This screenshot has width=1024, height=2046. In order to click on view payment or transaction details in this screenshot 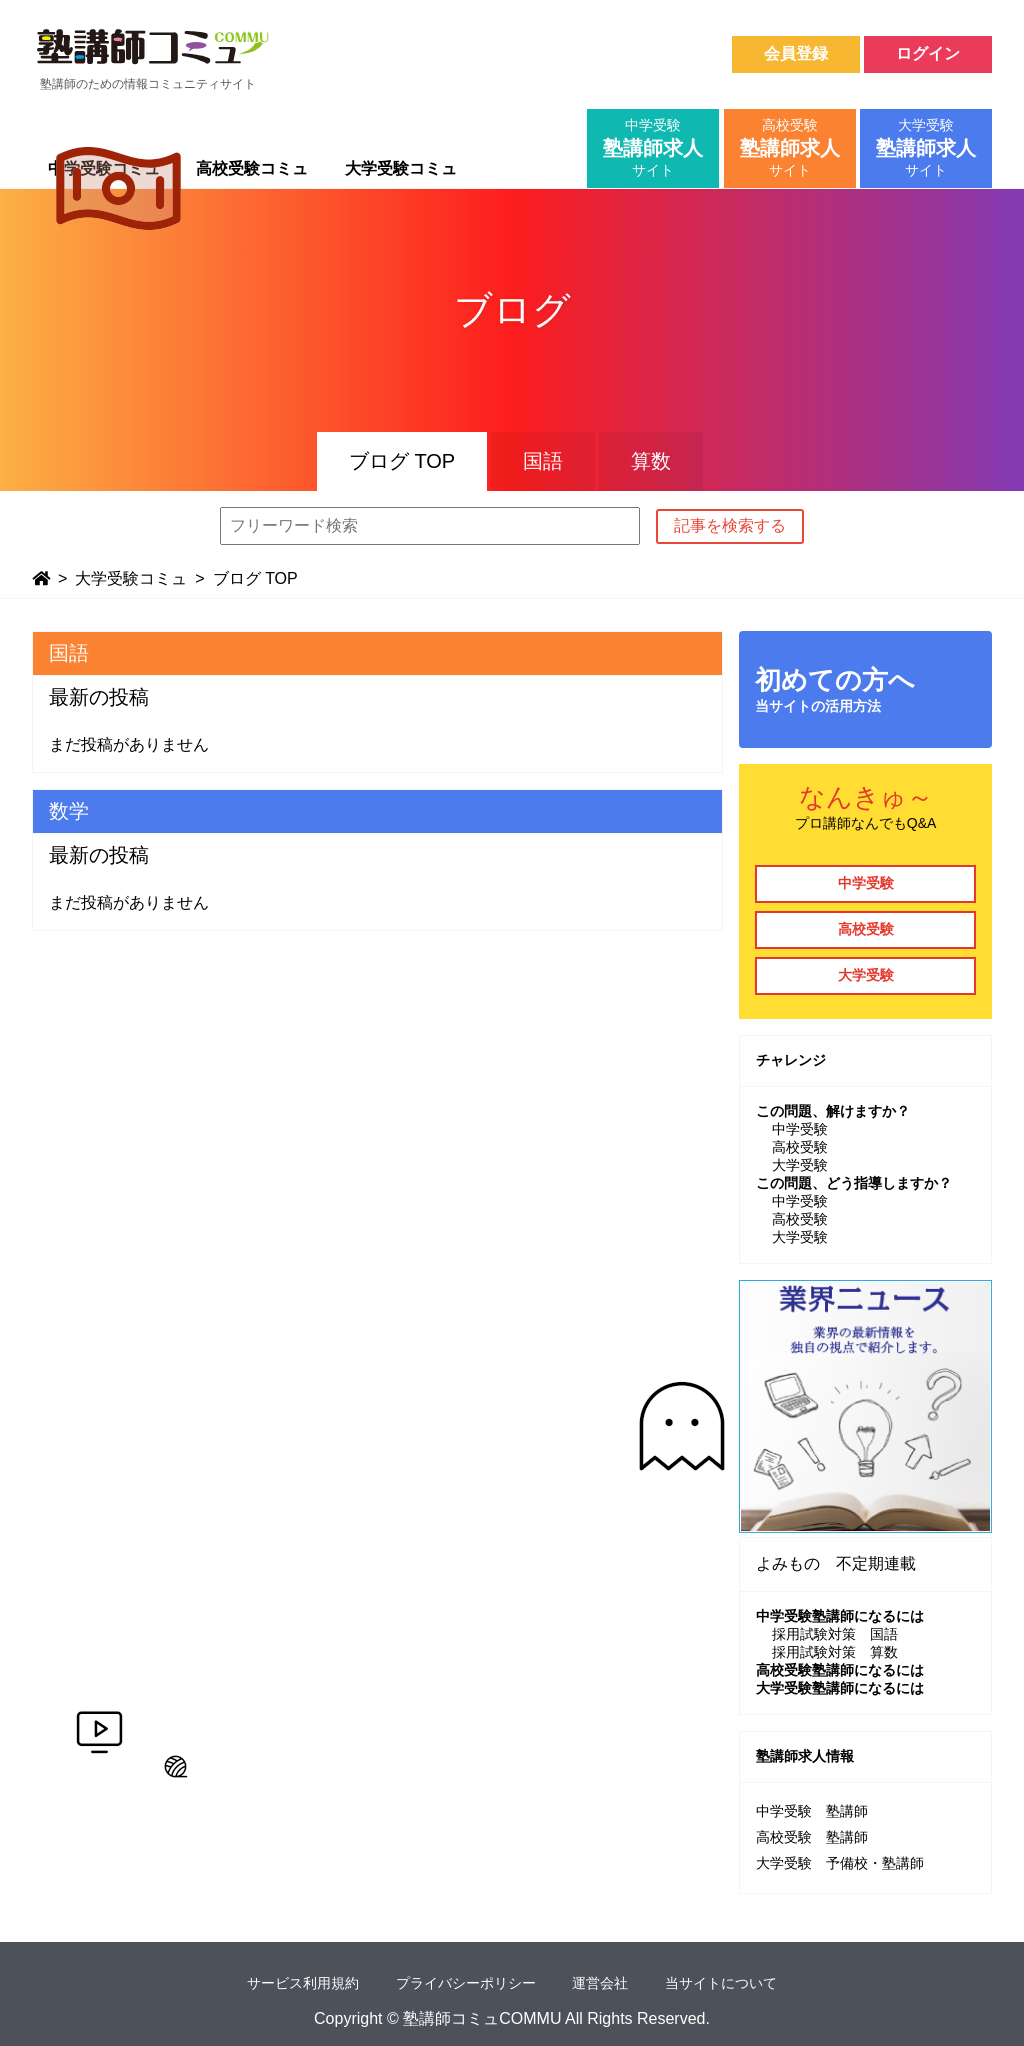, I will do `click(118, 188)`.